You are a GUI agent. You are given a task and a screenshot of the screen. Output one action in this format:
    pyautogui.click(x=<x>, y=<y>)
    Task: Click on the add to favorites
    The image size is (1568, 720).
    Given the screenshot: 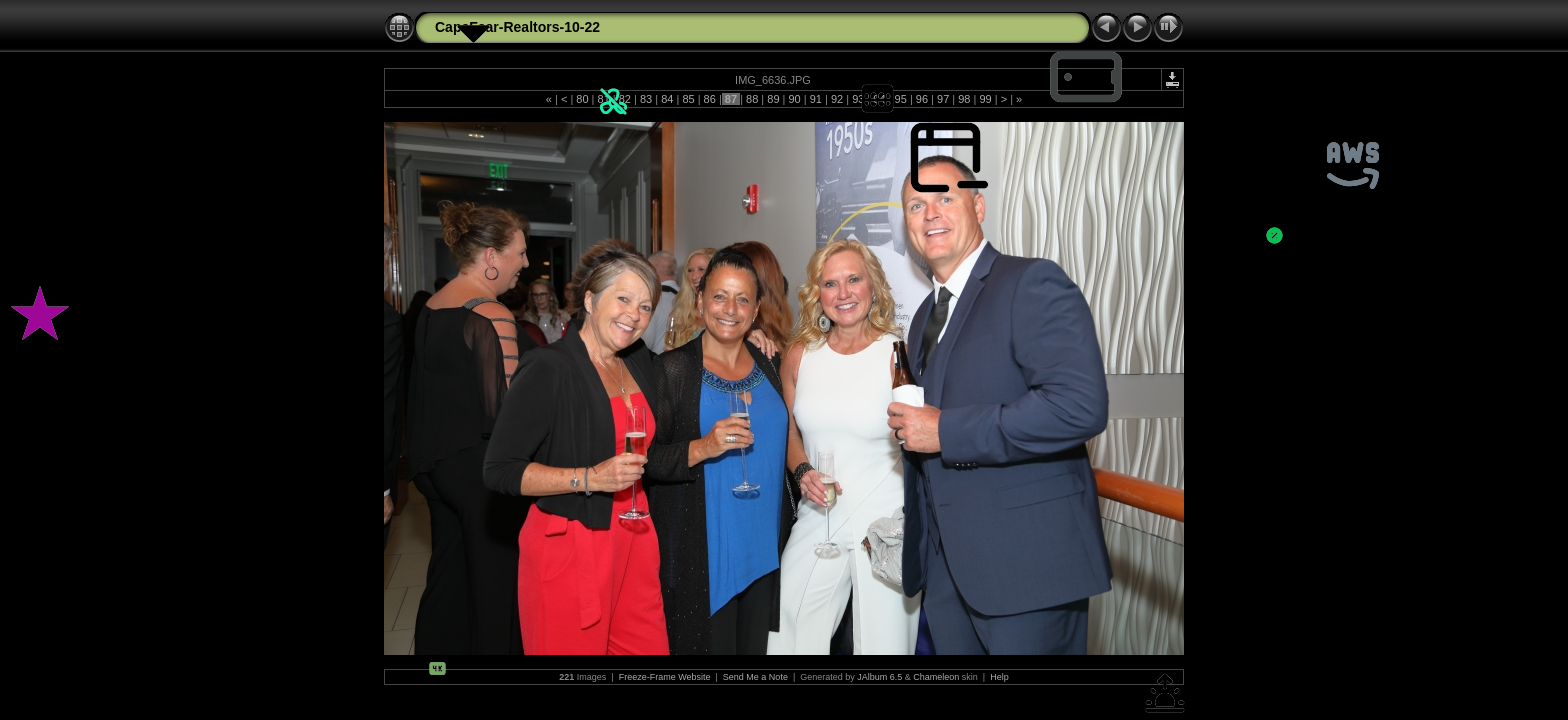 What is the action you would take?
    pyautogui.click(x=40, y=313)
    